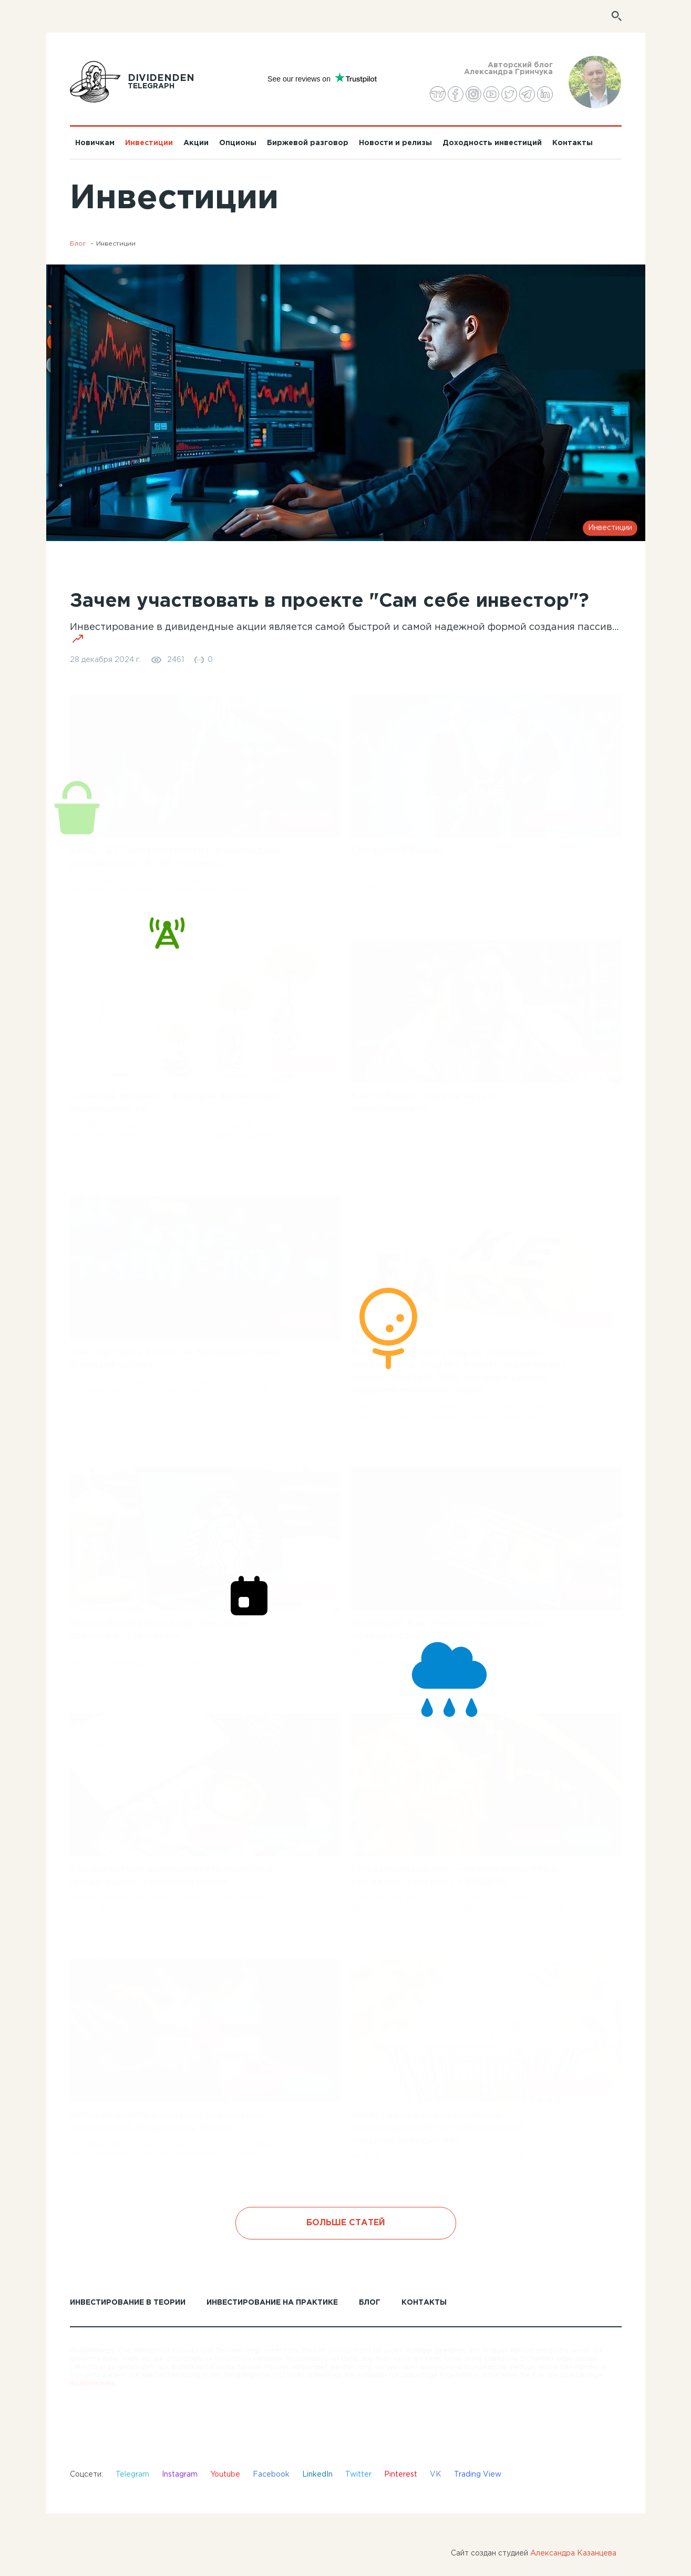 Image resolution: width=691 pixels, height=2576 pixels. Describe the element at coordinates (249, 1597) in the screenshot. I see `view today's date or daily agenda` at that location.